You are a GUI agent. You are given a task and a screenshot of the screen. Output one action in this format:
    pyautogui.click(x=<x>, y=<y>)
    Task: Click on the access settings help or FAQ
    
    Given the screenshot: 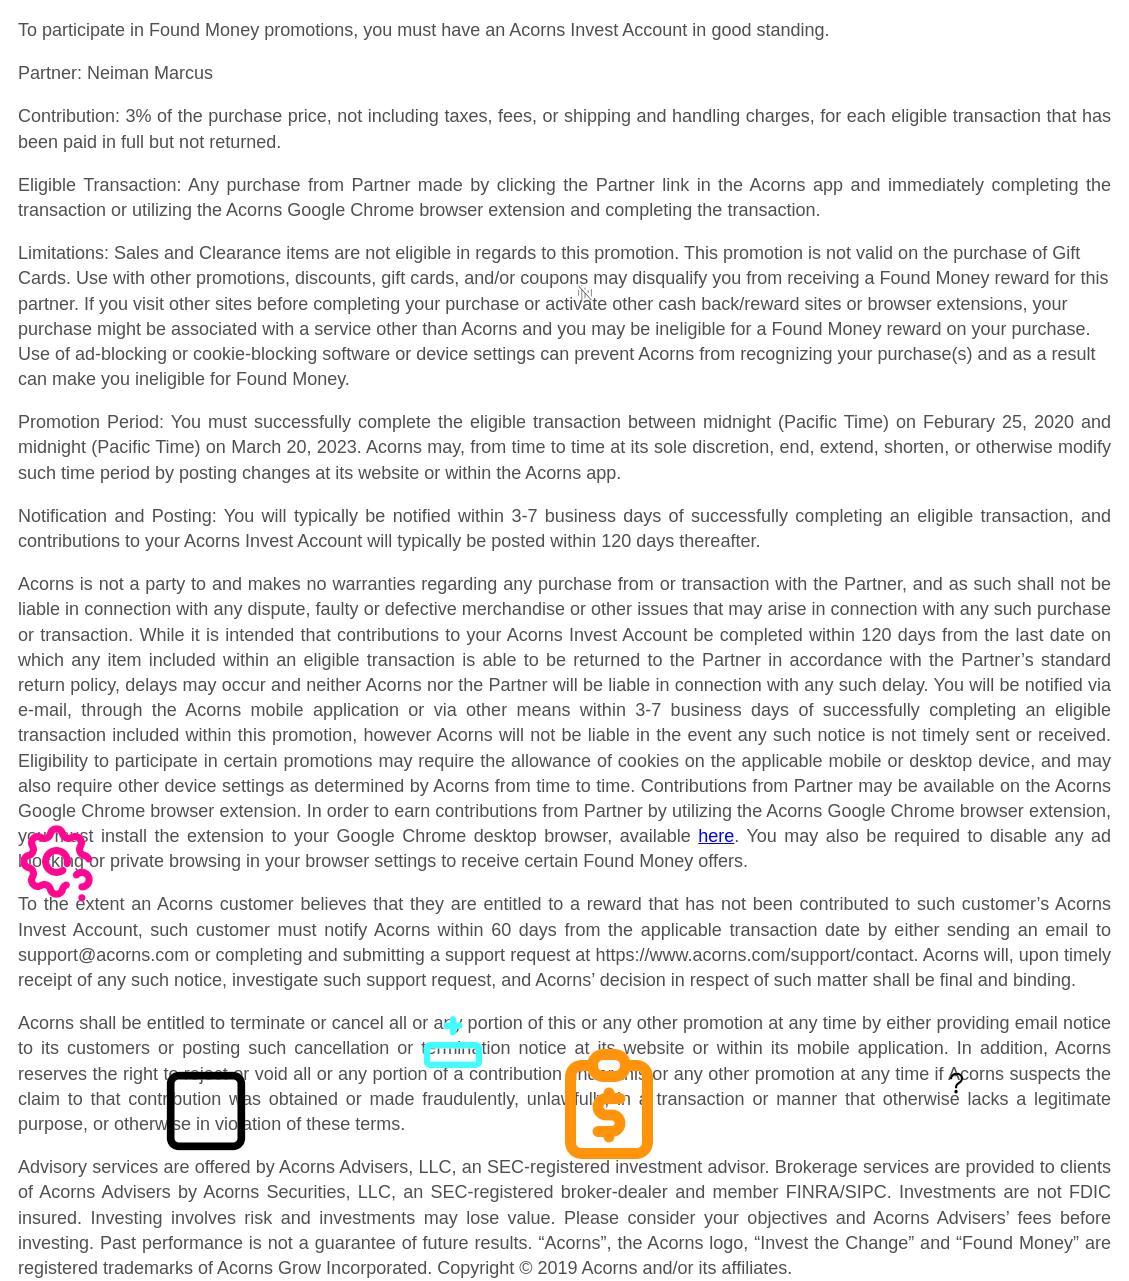 What is the action you would take?
    pyautogui.click(x=56, y=861)
    